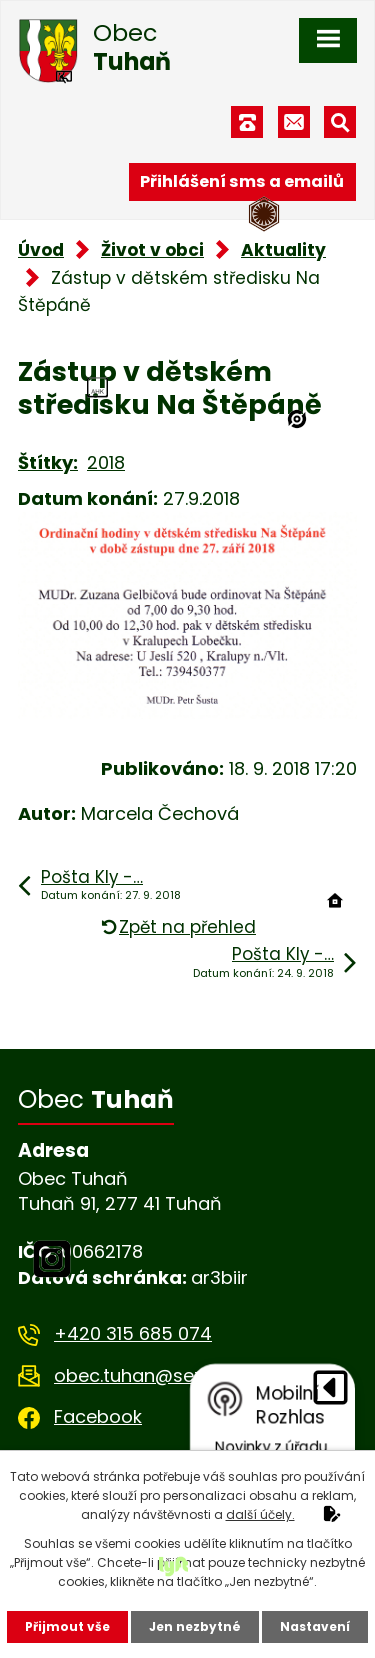  What do you see at coordinates (335, 901) in the screenshot?
I see `navigate to home screen` at bounding box center [335, 901].